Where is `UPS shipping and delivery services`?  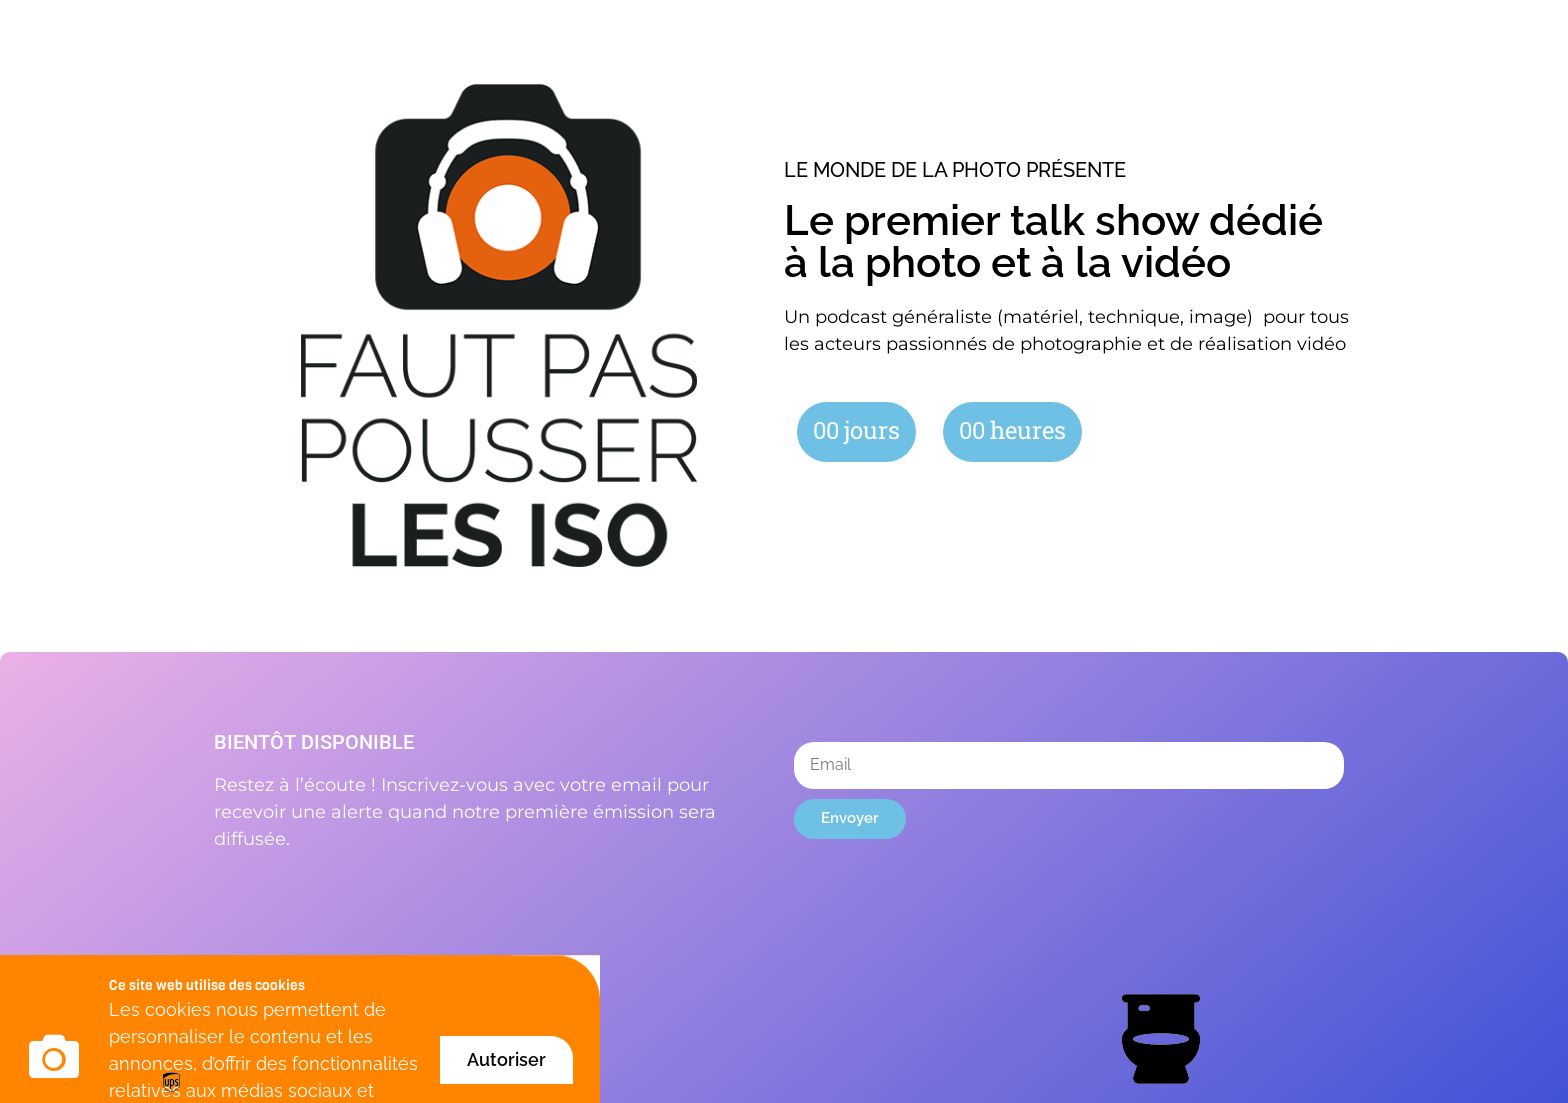 UPS shipping and delivery services is located at coordinates (171, 1082).